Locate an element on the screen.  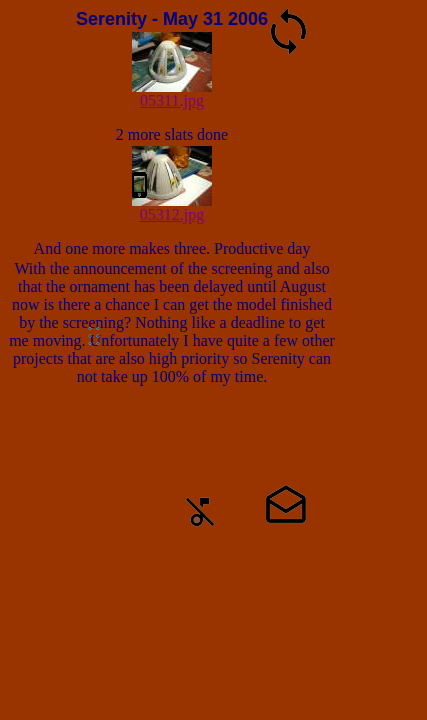
indicates mobile device or smartphone is located at coordinates (140, 185).